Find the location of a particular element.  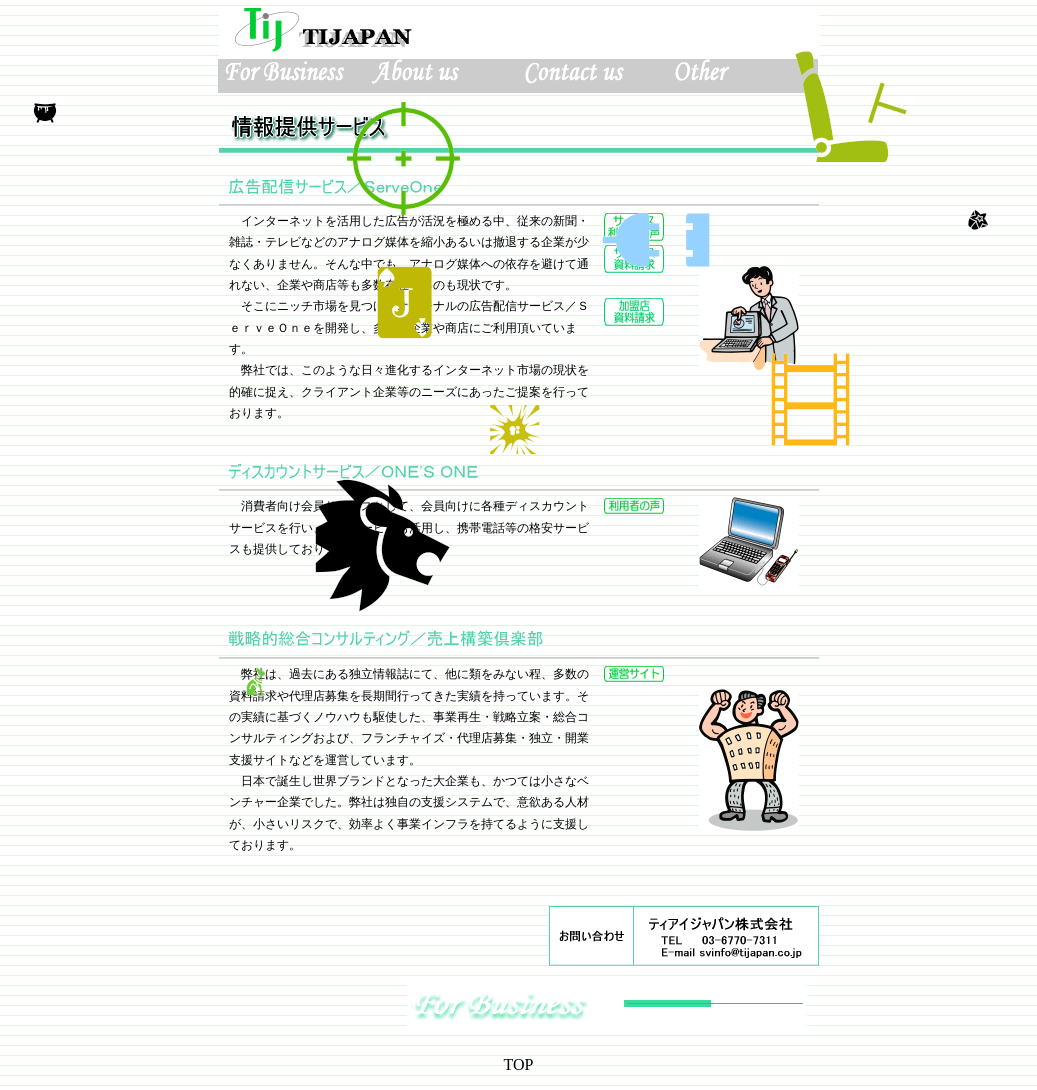

indicates disconnected or offline status is located at coordinates (656, 240).